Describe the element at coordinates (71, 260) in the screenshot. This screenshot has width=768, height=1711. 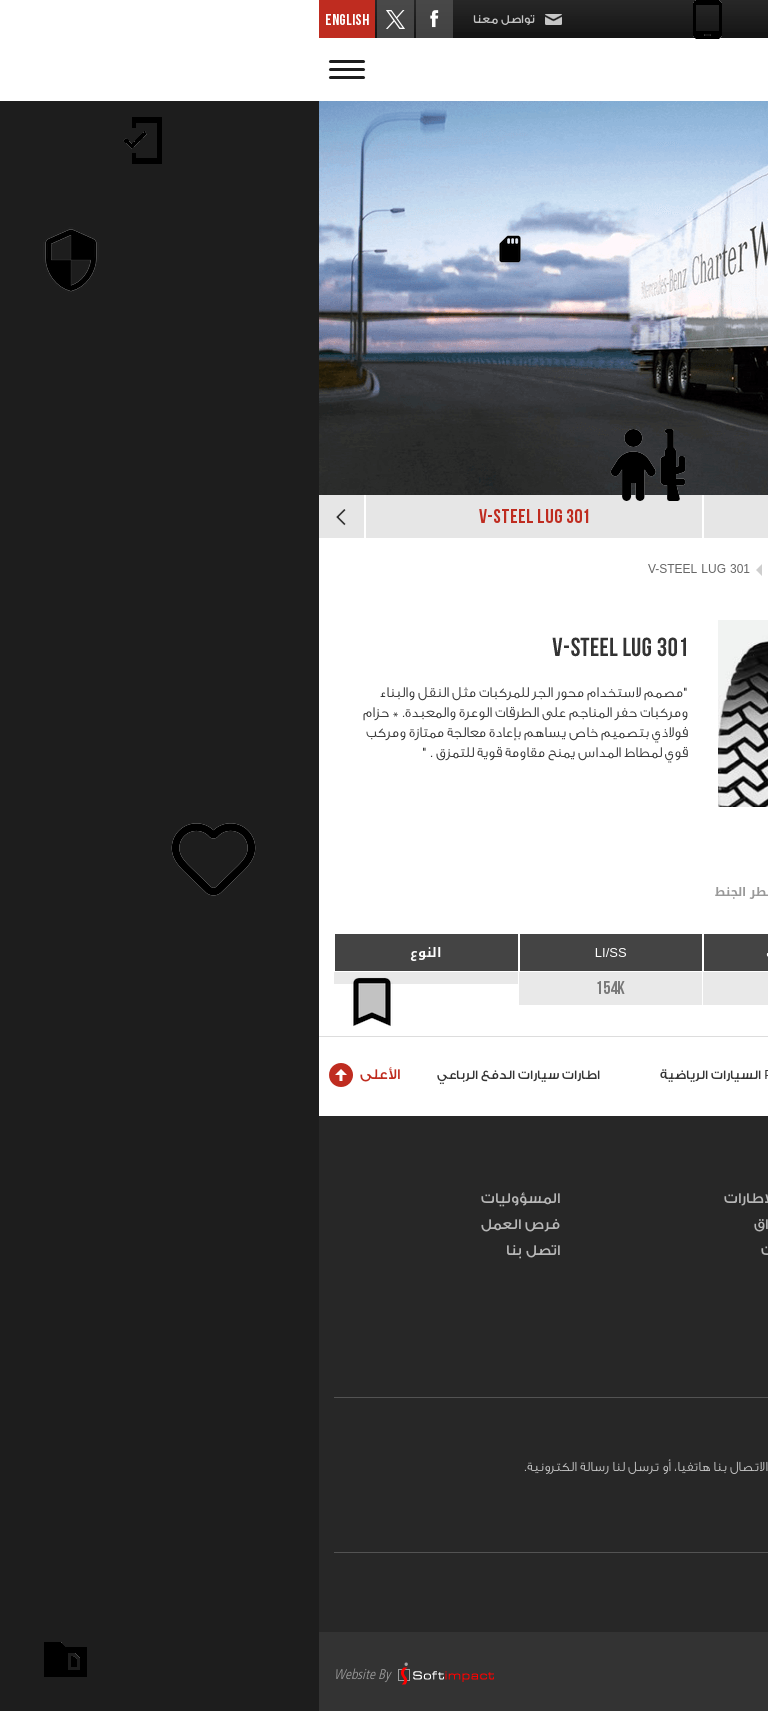
I see `access security settings` at that location.